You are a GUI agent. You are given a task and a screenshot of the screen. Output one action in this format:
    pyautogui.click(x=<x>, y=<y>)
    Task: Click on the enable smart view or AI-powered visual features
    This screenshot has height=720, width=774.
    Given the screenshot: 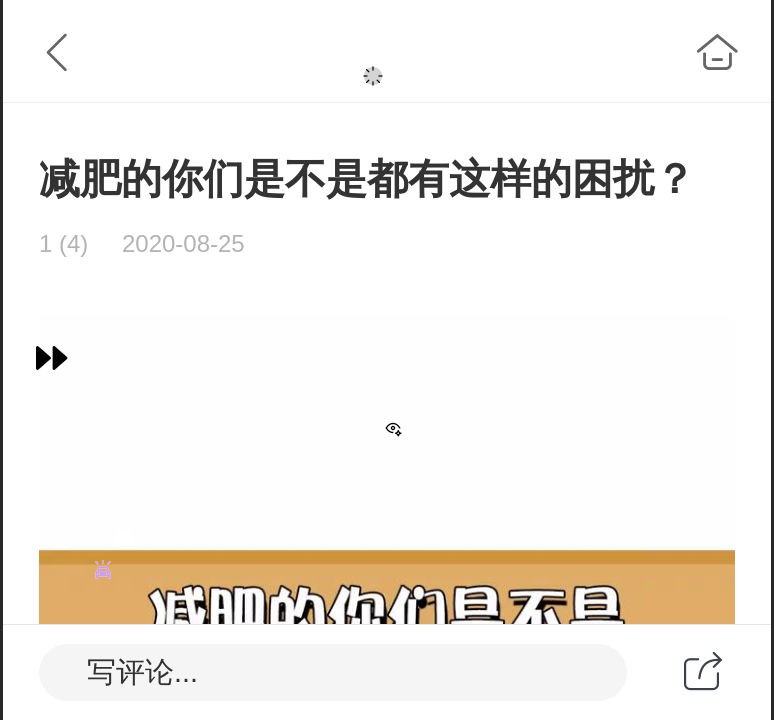 What is the action you would take?
    pyautogui.click(x=393, y=428)
    